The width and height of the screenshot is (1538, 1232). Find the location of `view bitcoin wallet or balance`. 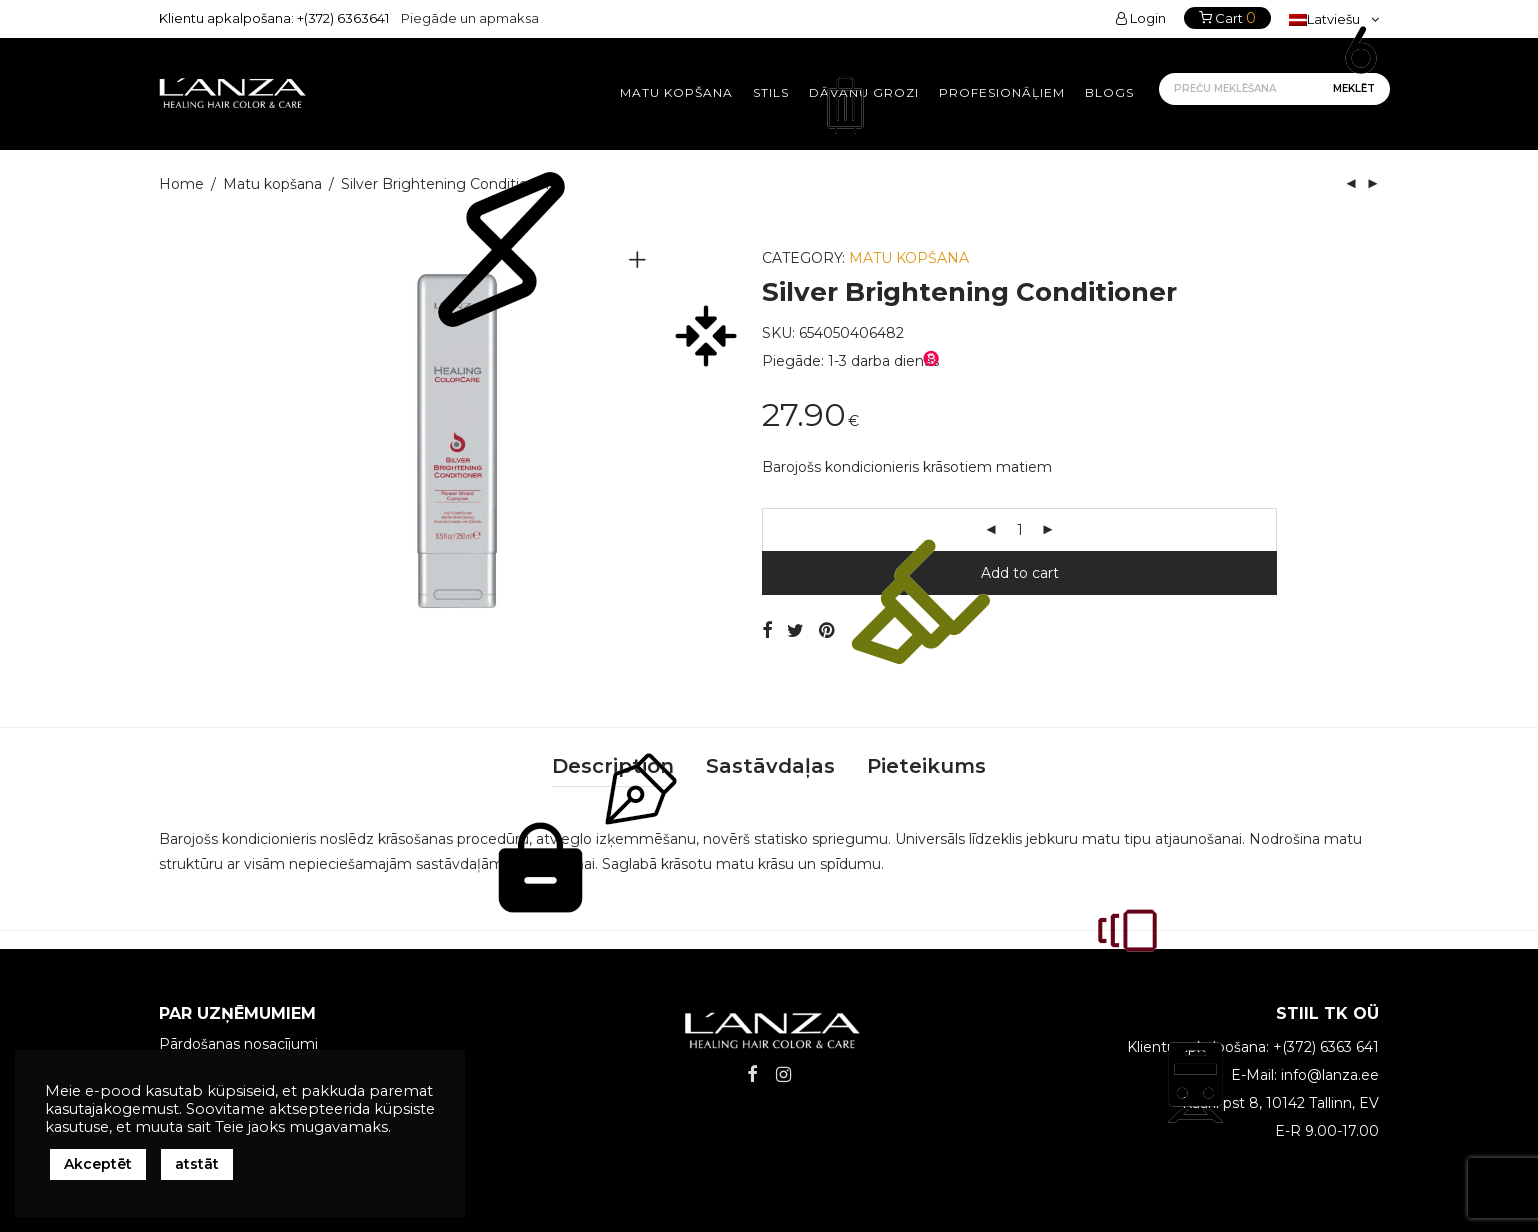

view bitcoin wallet or balance is located at coordinates (930, 358).